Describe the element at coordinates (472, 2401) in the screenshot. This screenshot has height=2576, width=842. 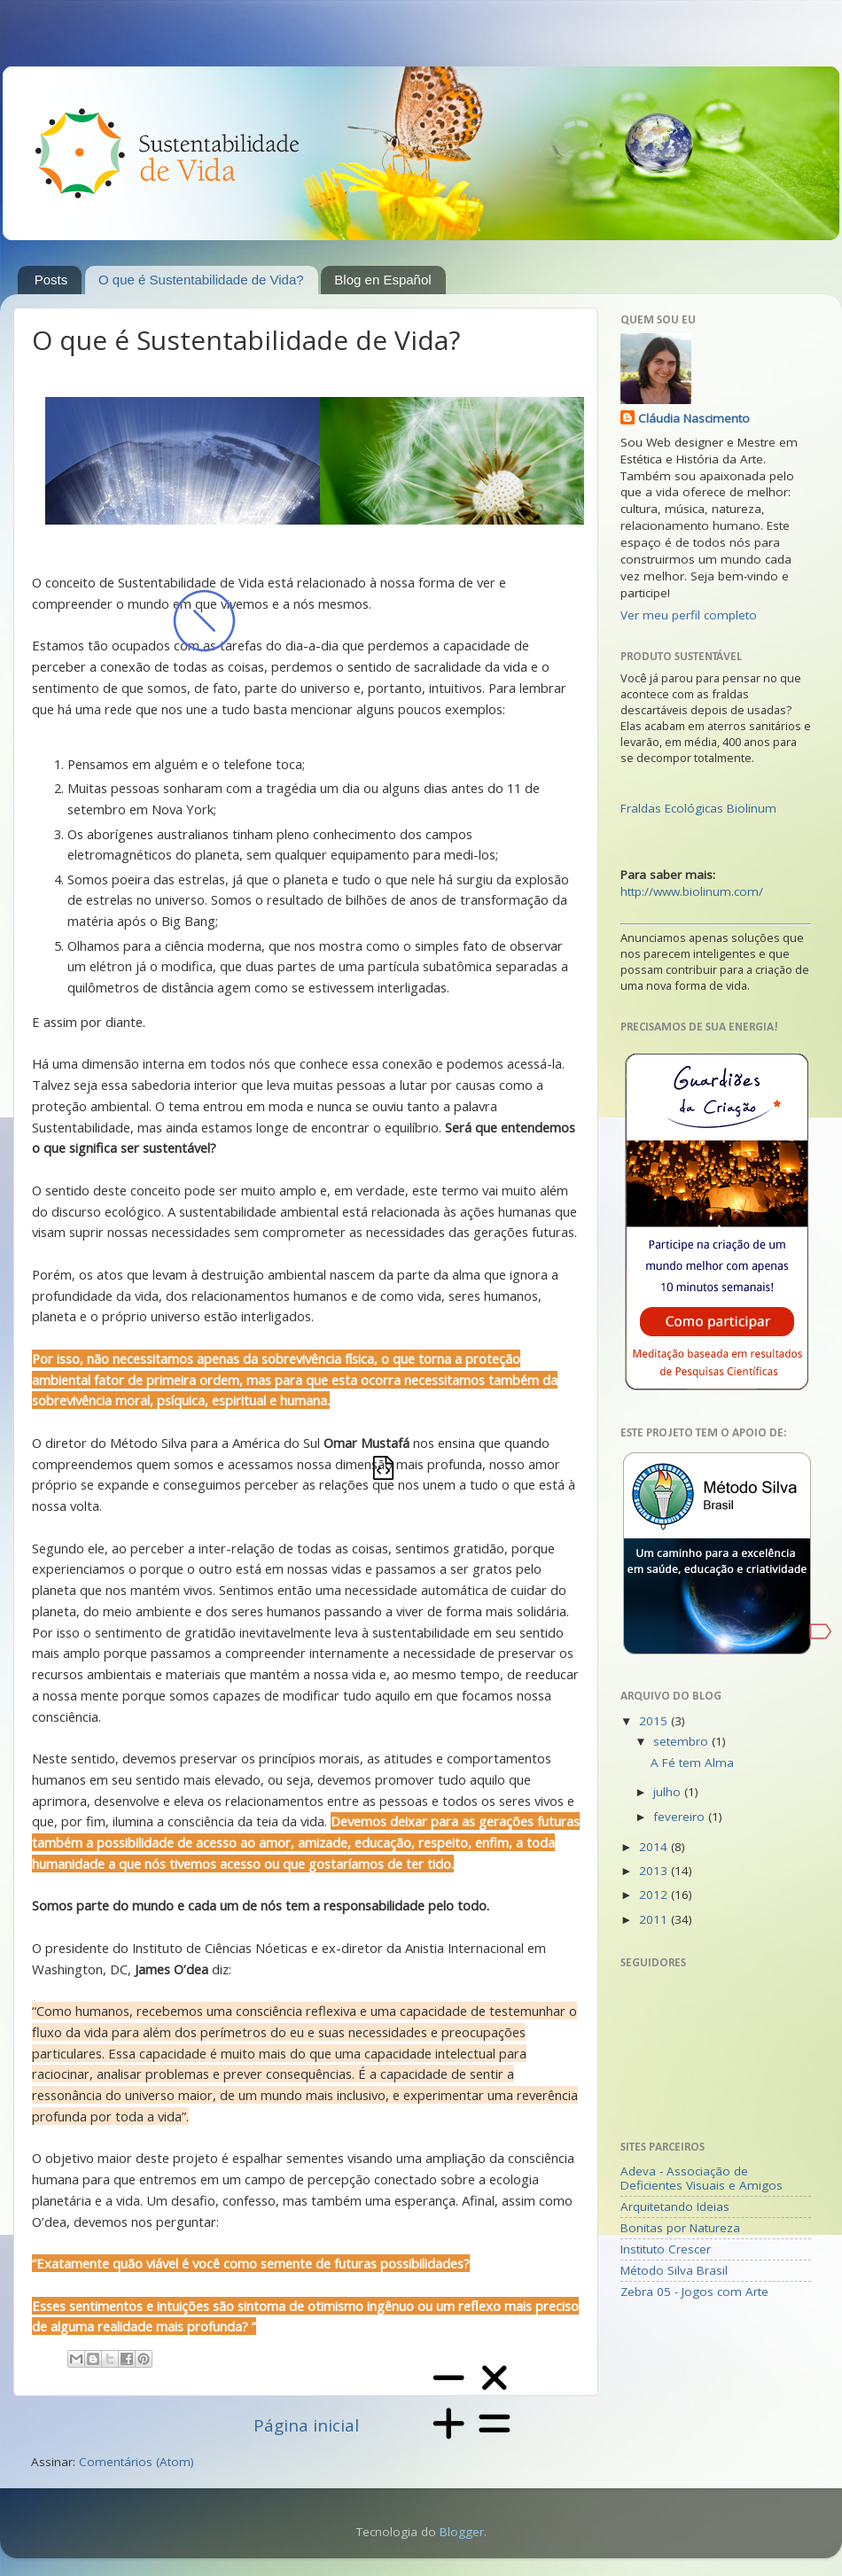
I see `open calculator or math tools` at that location.